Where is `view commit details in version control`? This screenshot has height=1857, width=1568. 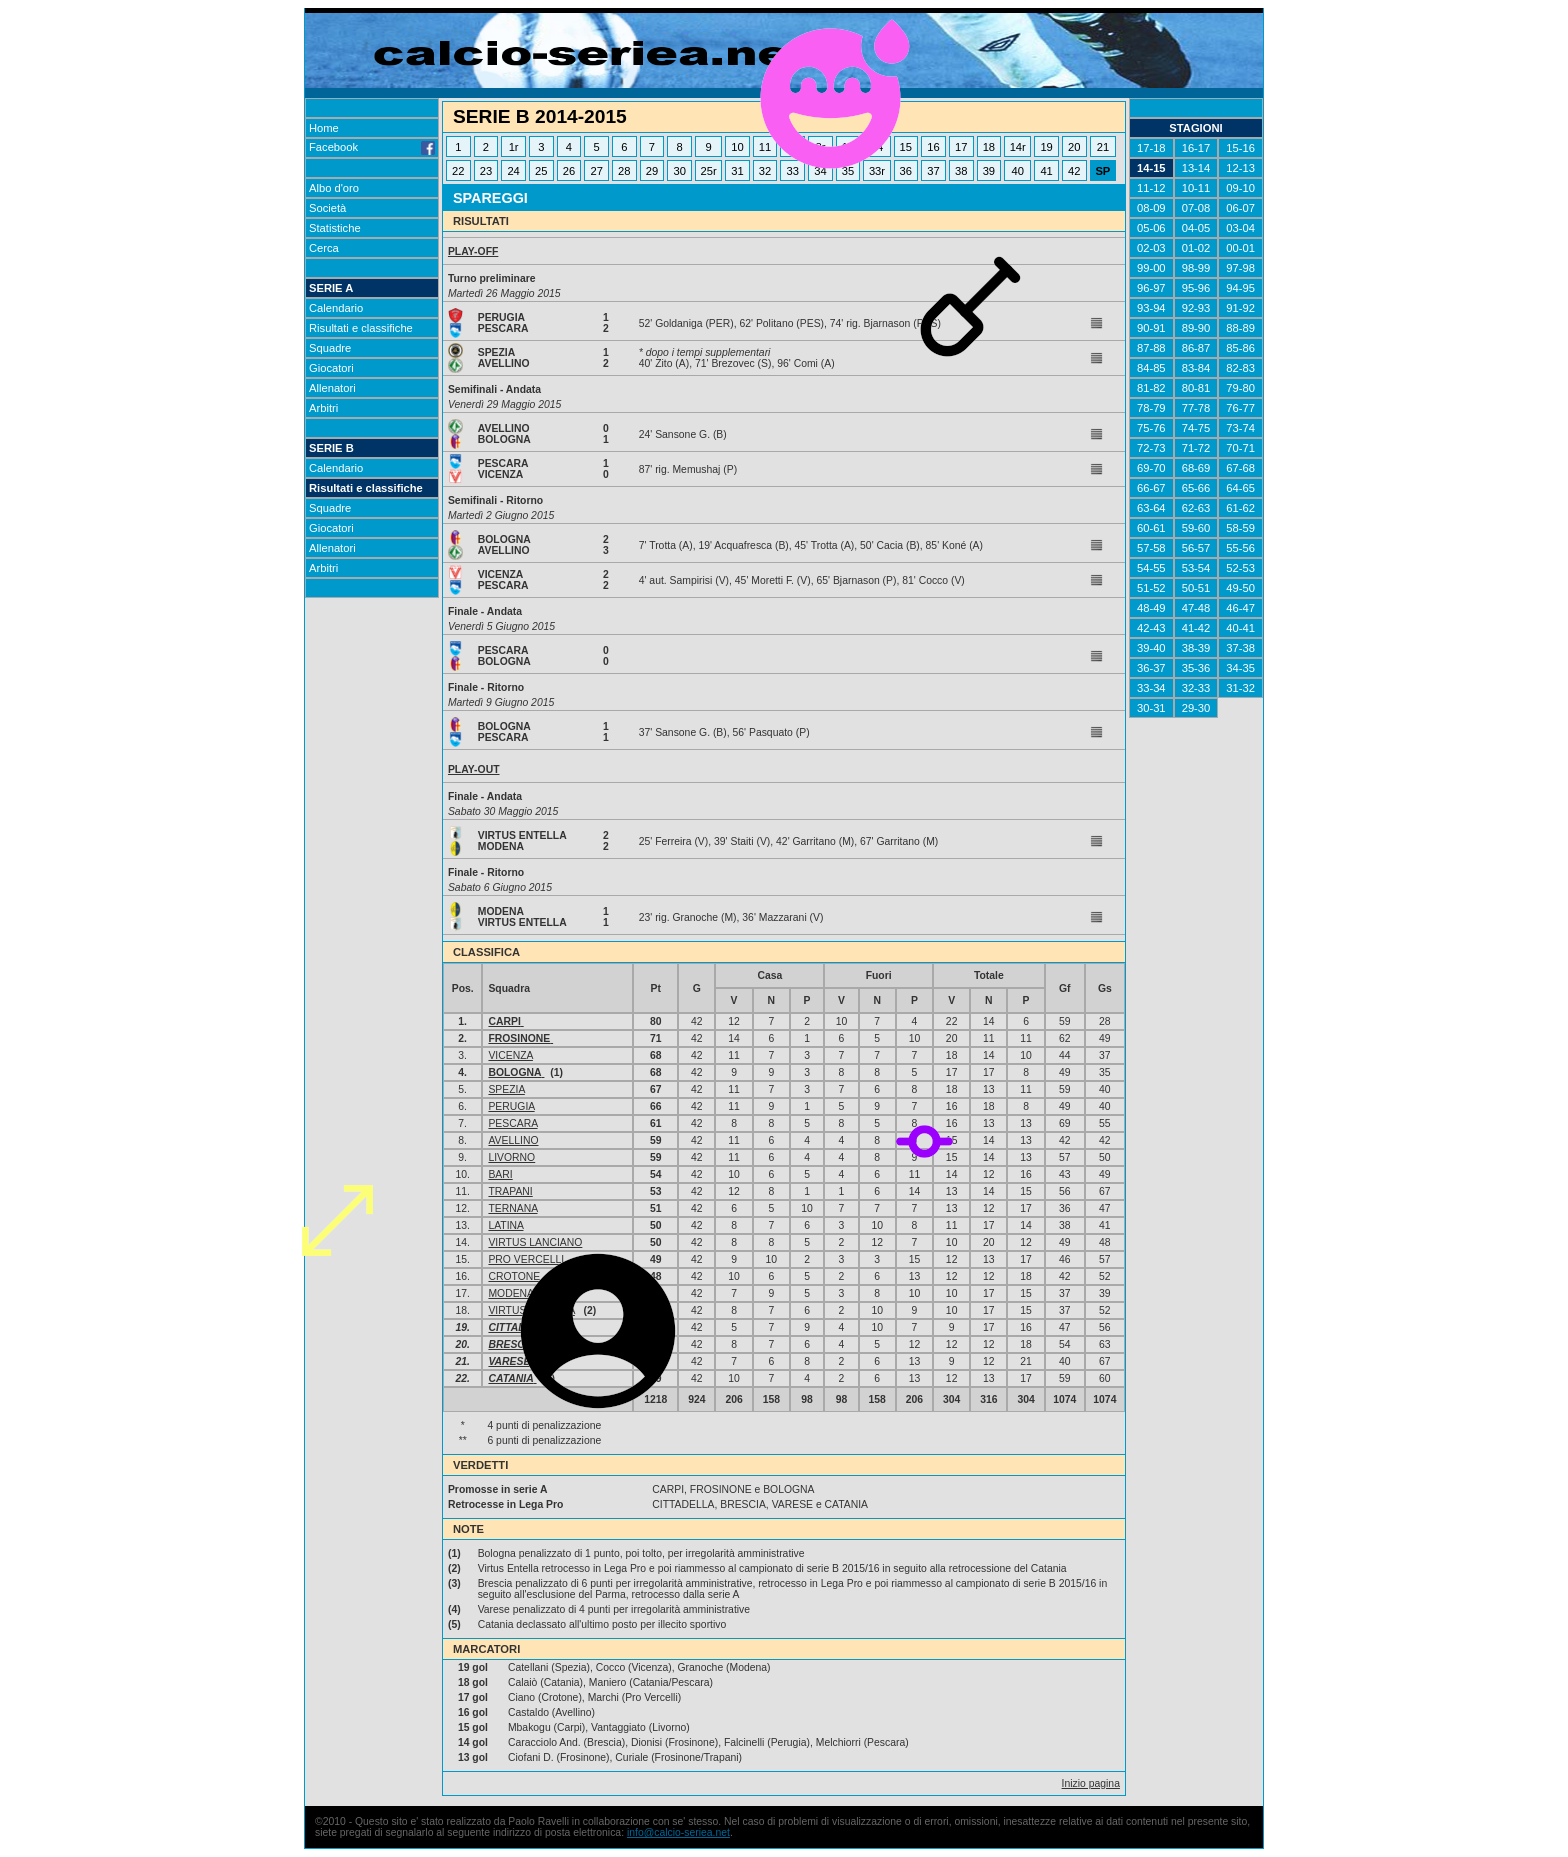
view commit details in version control is located at coordinates (924, 1141).